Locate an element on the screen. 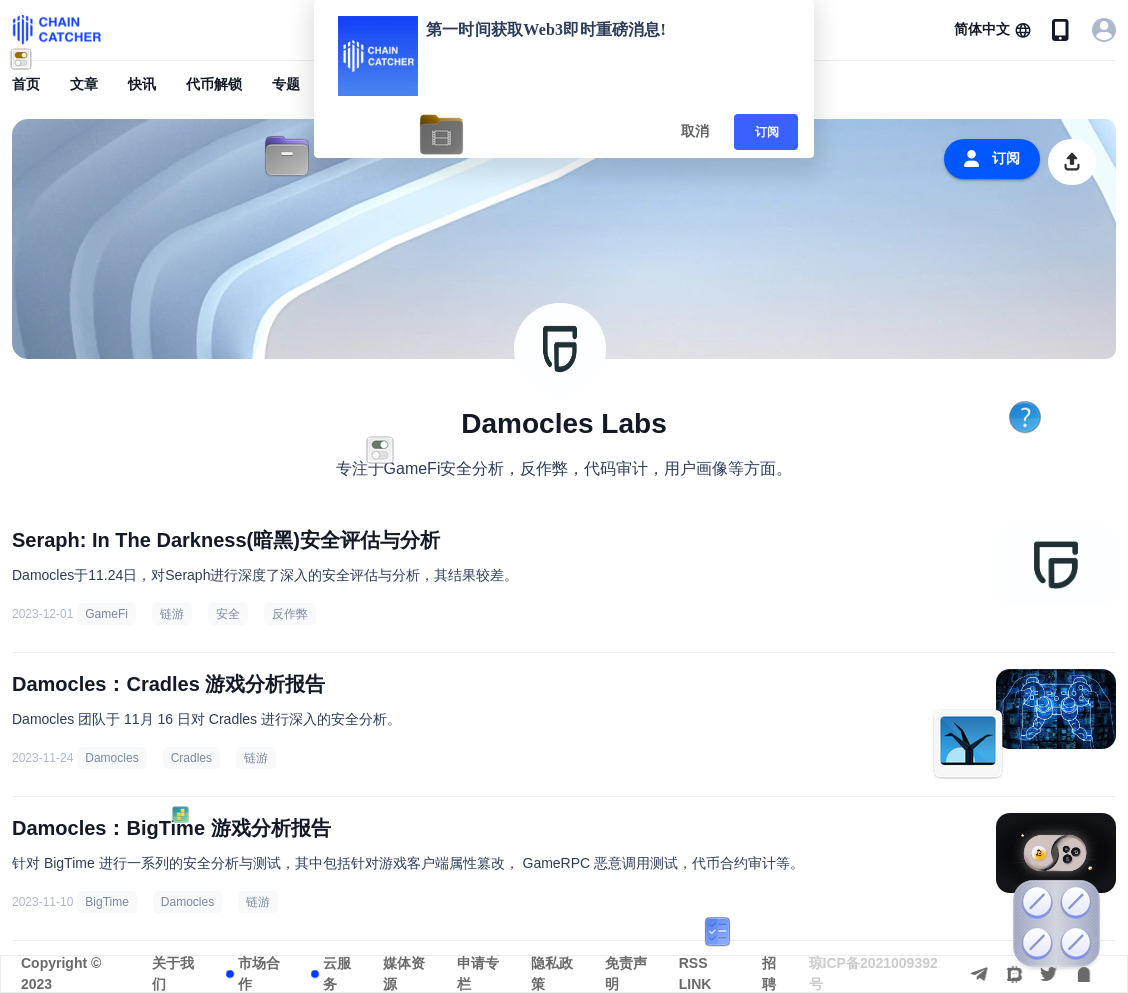 The image size is (1128, 993). open the nautilus file manager is located at coordinates (287, 156).